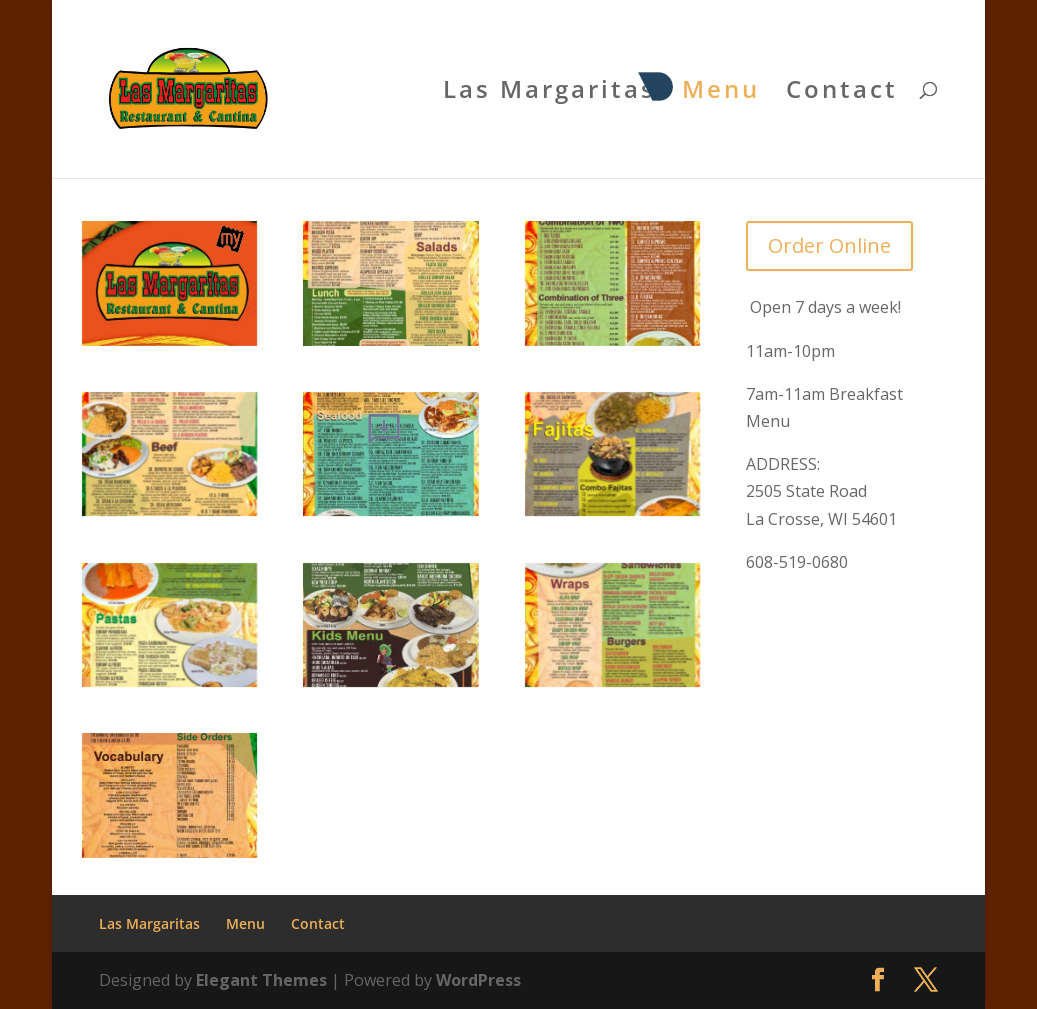 The image size is (1037, 1009). What do you see at coordinates (230, 239) in the screenshot?
I see `open BookMyShow app` at bounding box center [230, 239].